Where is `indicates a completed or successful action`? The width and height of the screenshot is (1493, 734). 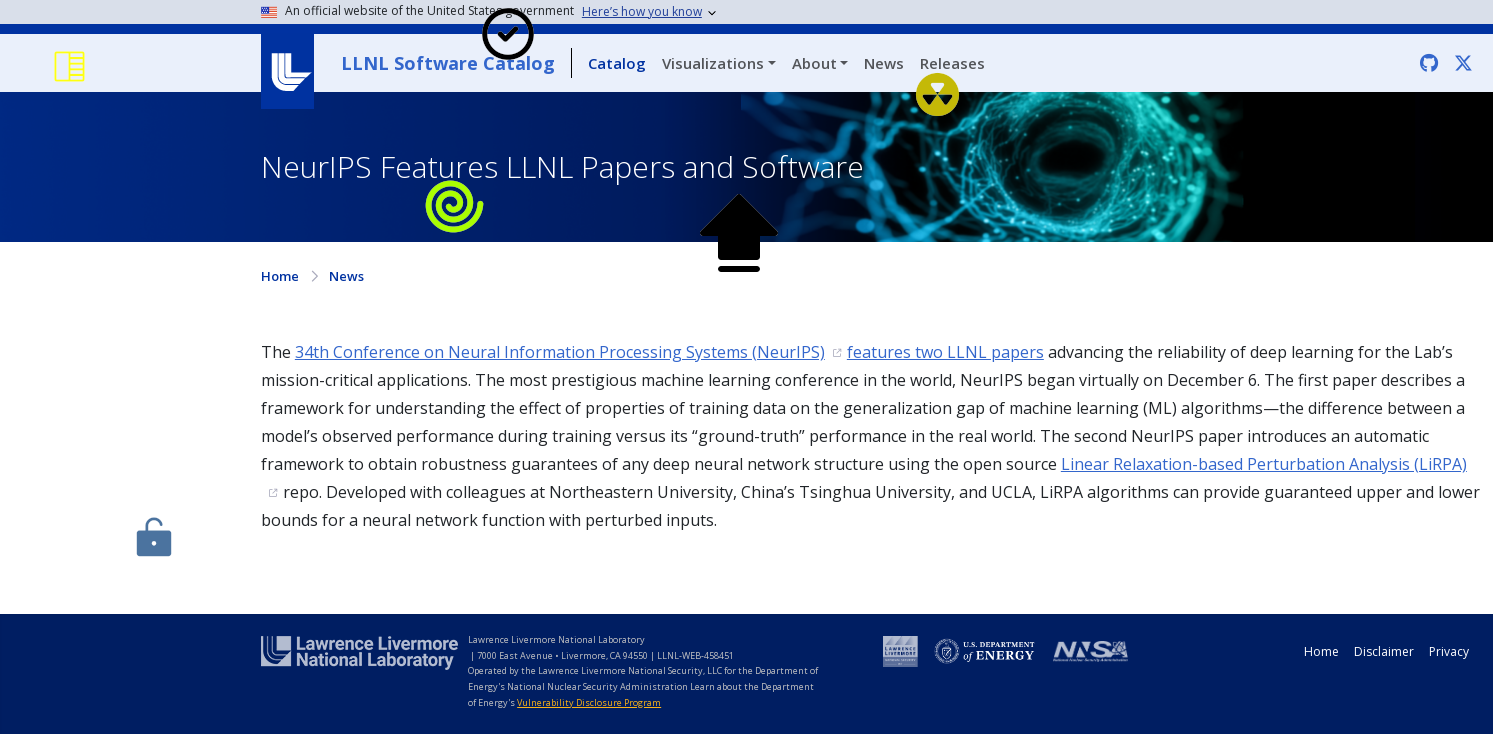
indicates a completed or successful action is located at coordinates (508, 34).